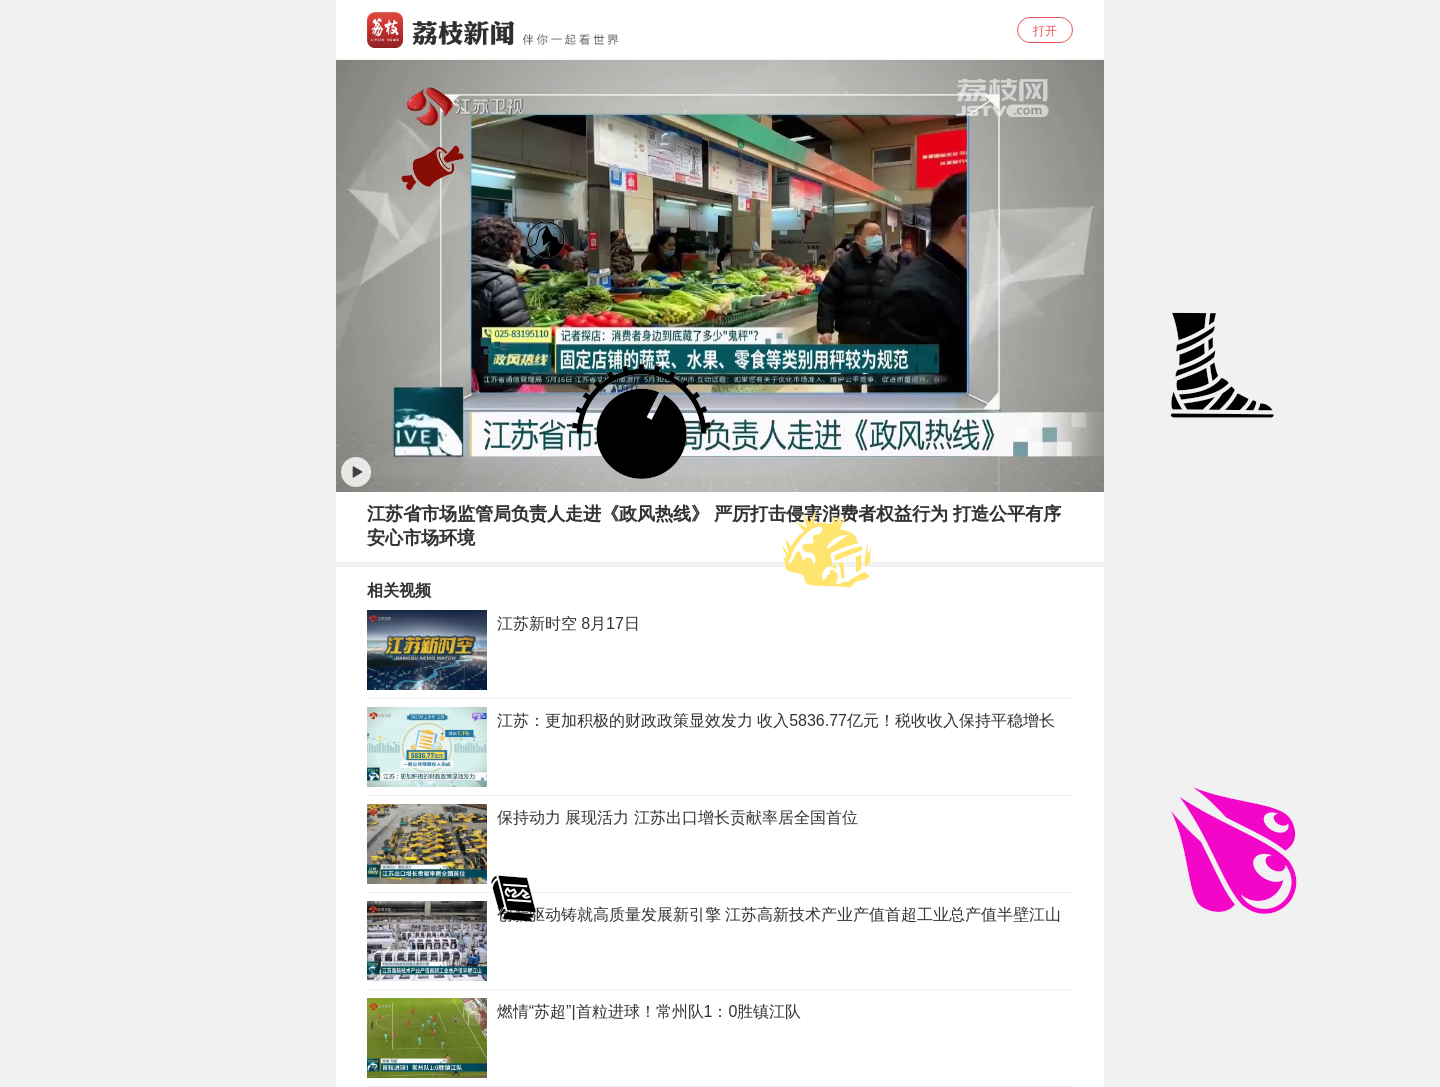 The image size is (1440, 1087). I want to click on browse sandals or summer footwear, so click(1222, 366).